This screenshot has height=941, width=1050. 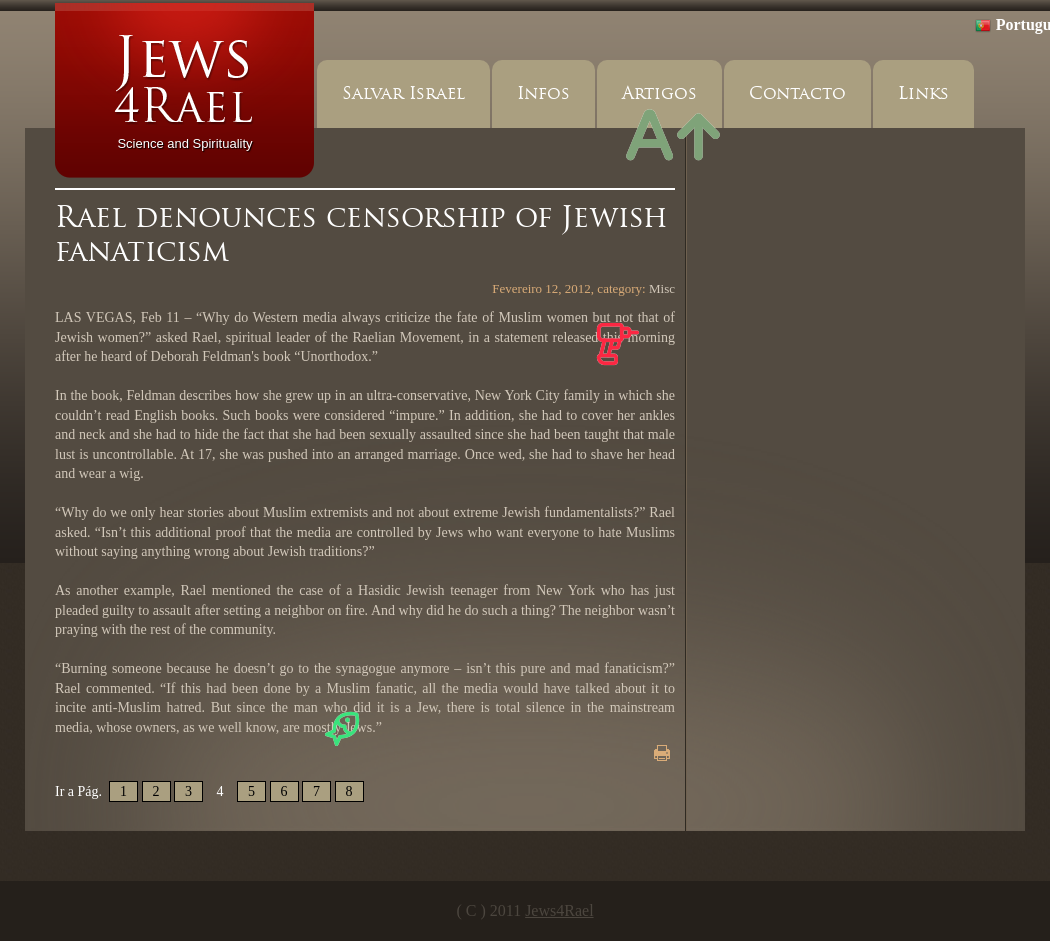 What do you see at coordinates (343, 727) in the screenshot?
I see `browse seafood or fish-related content` at bounding box center [343, 727].